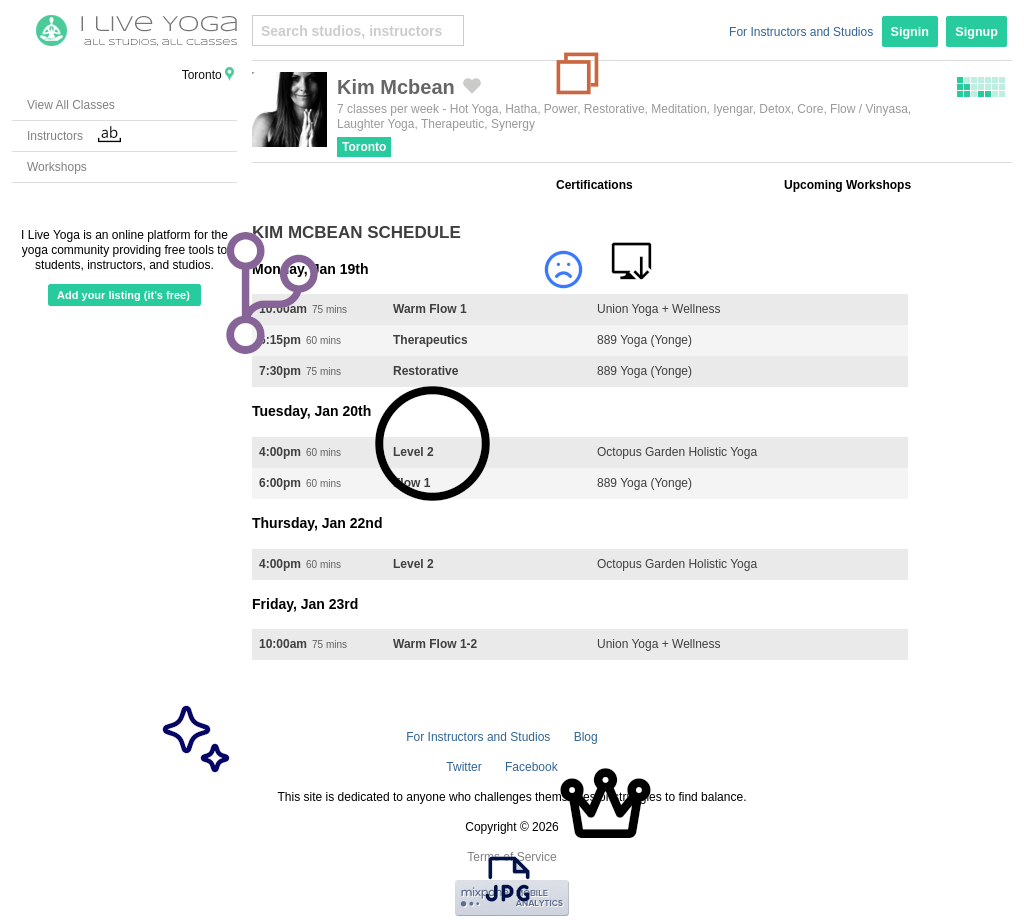 The width and height of the screenshot is (1024, 920). What do you see at coordinates (575, 71) in the screenshot?
I see `restore window to previous size` at bounding box center [575, 71].